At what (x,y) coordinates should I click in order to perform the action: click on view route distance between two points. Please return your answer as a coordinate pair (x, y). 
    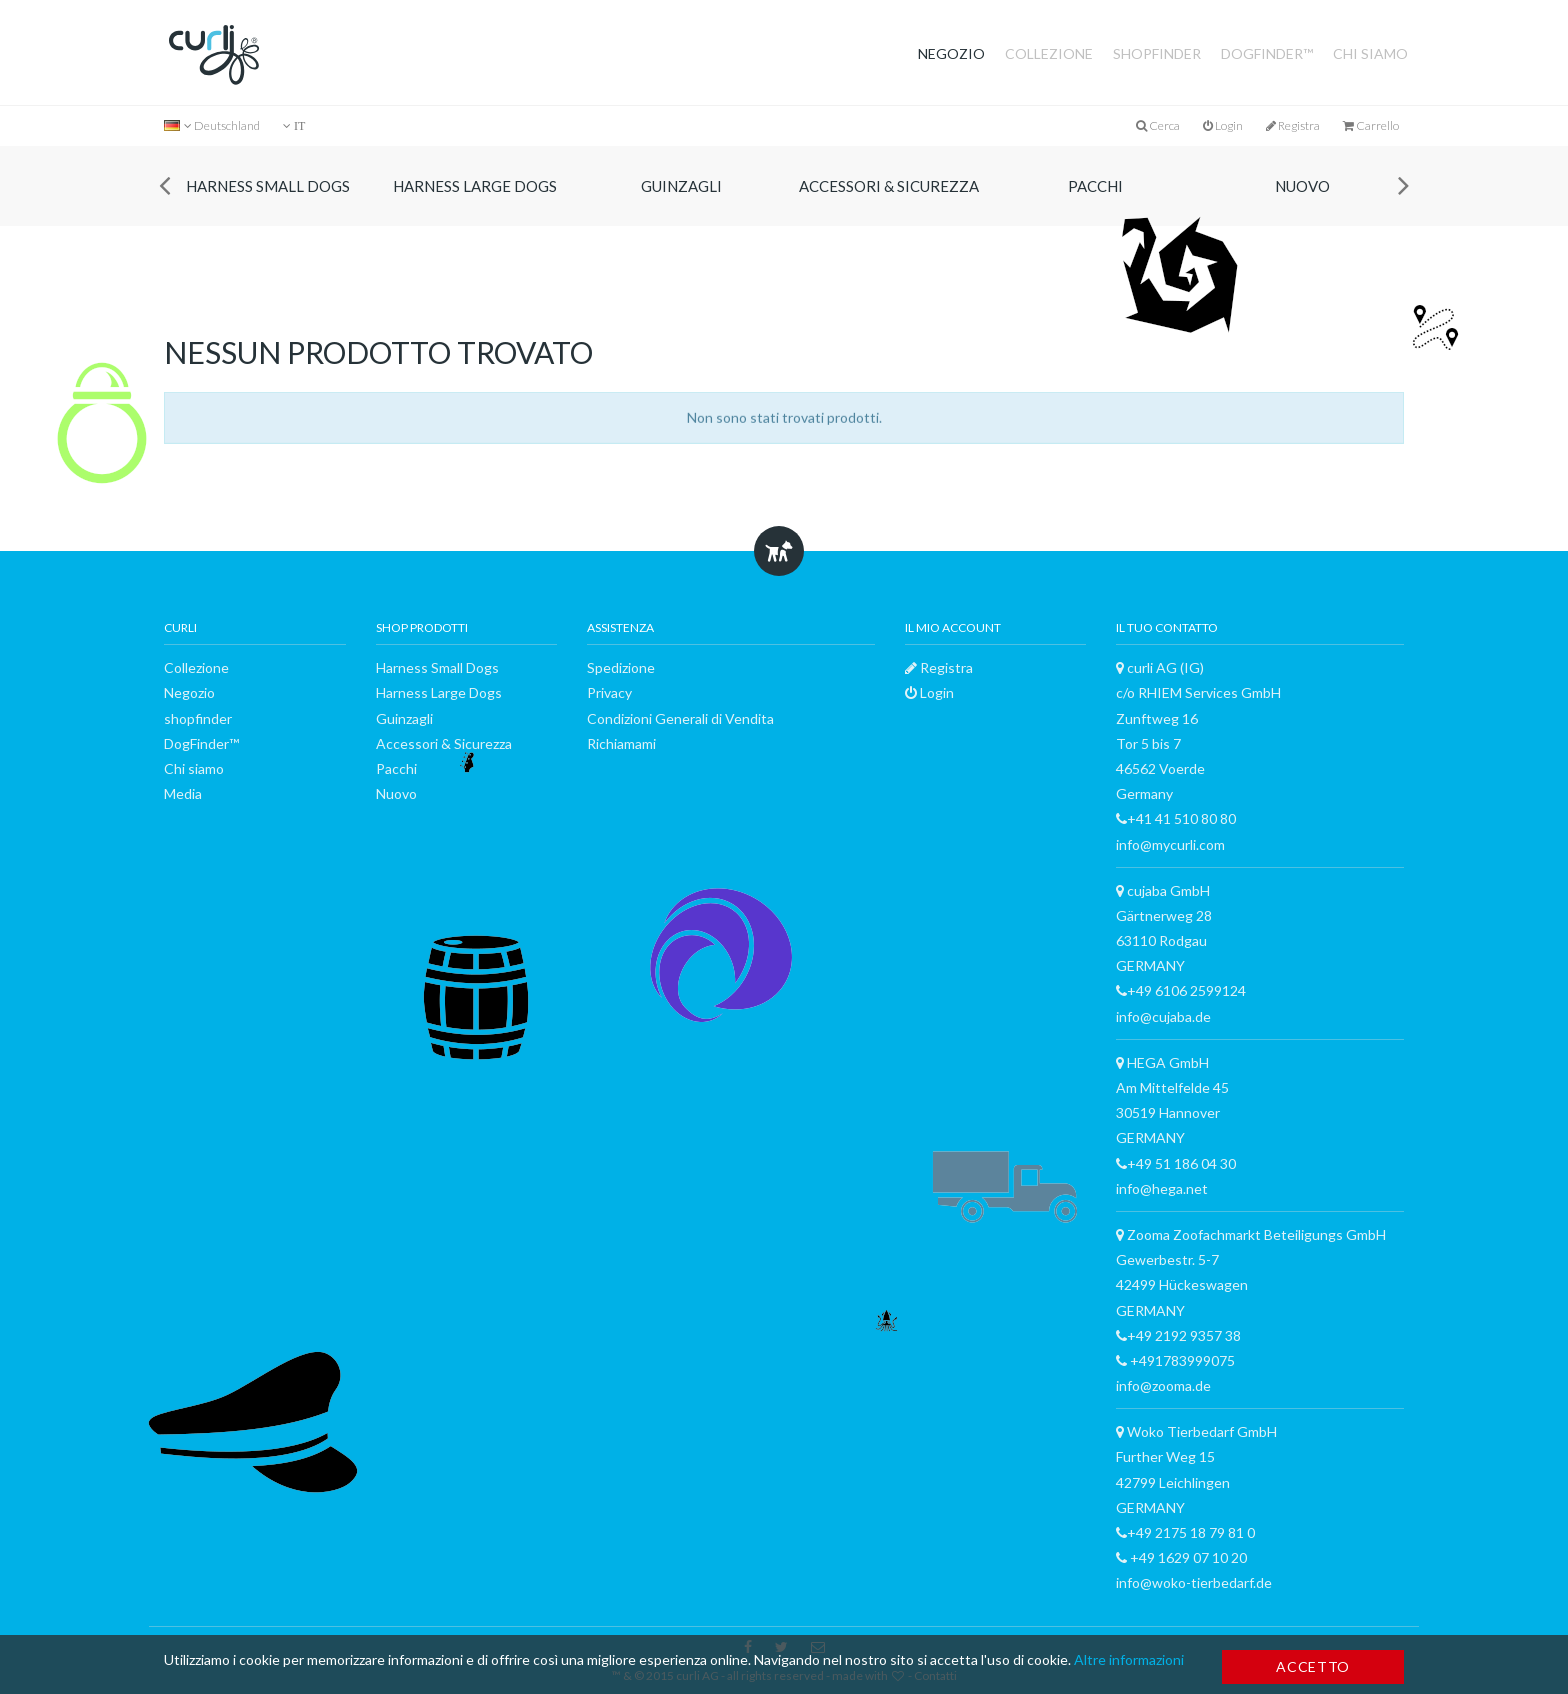
    Looking at the image, I should click on (1435, 327).